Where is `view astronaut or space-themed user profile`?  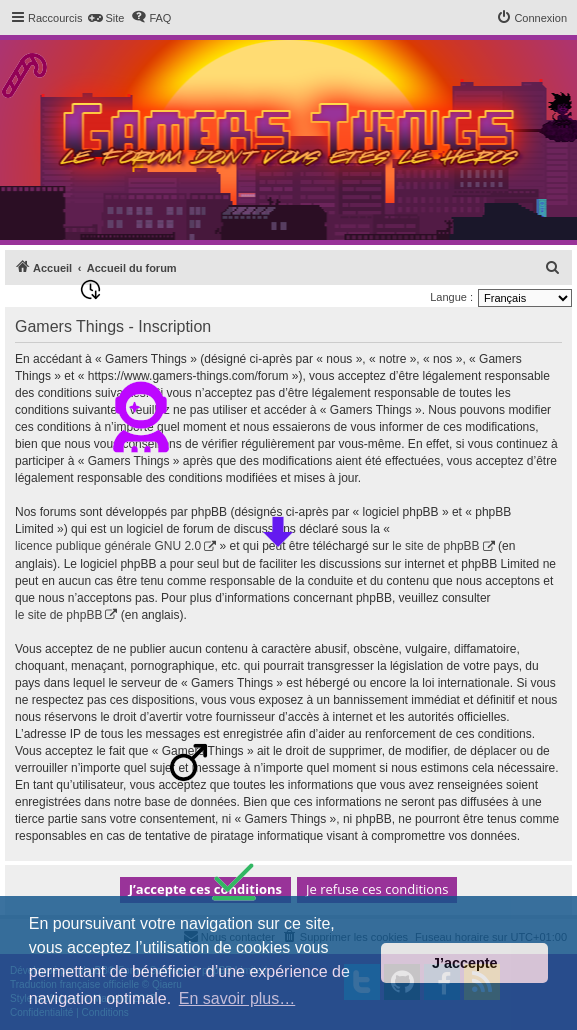 view astronaut or space-themed user profile is located at coordinates (141, 418).